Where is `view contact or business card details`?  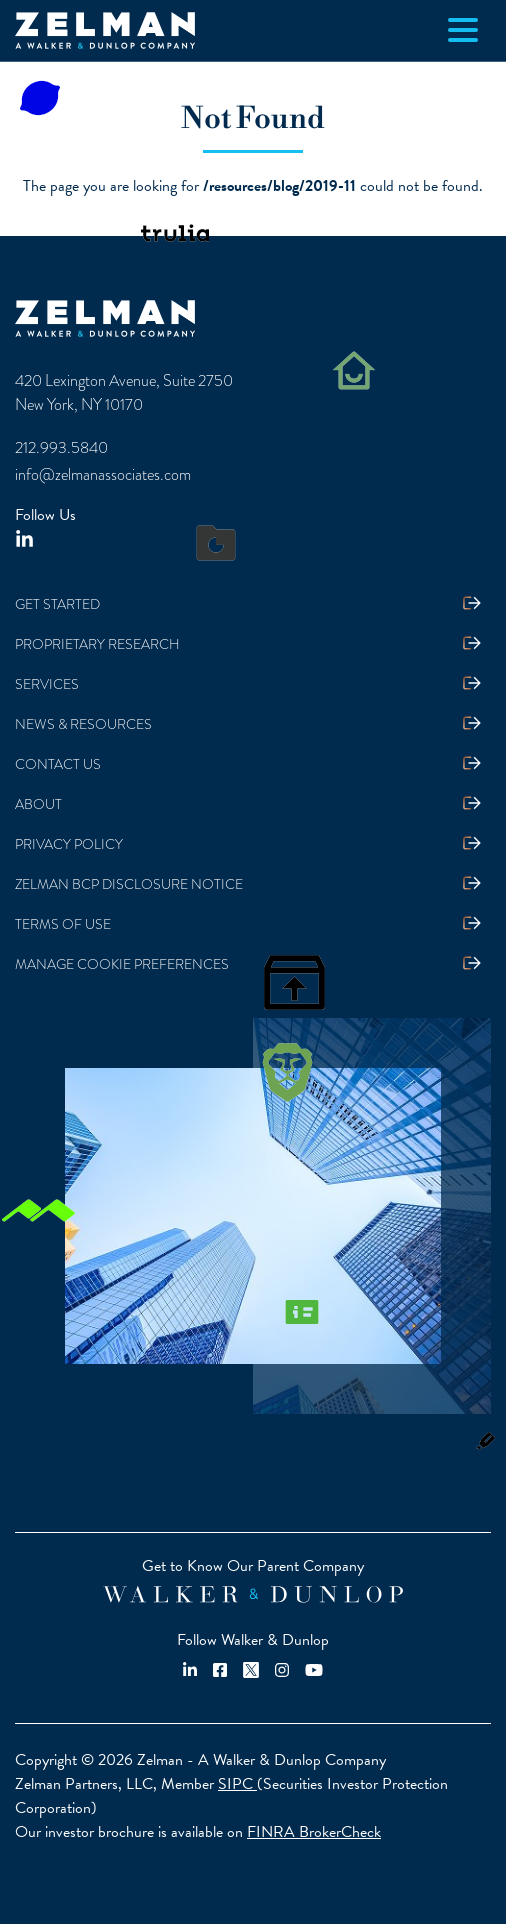
view contact or business card details is located at coordinates (302, 1312).